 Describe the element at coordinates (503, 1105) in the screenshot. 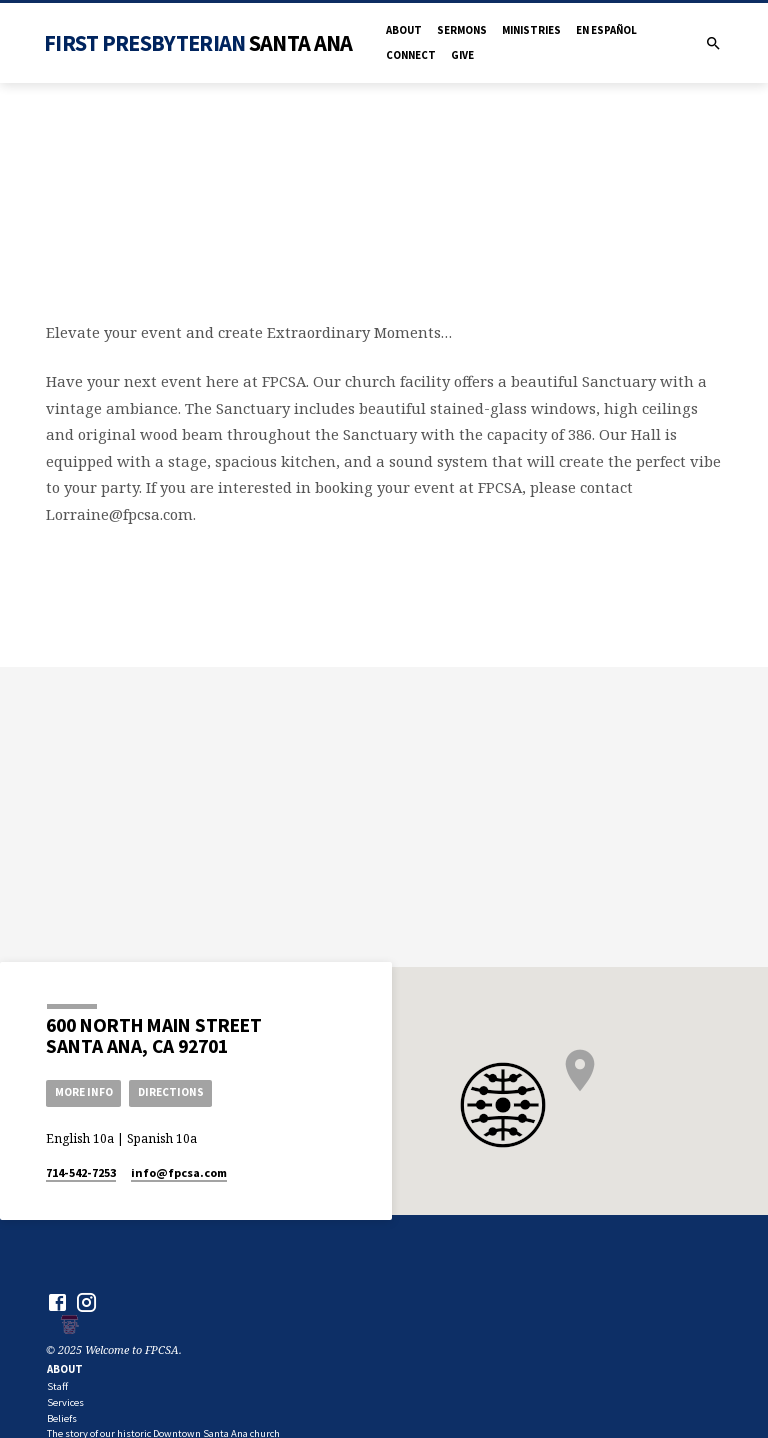

I see `access cage or enclosure settings in a game` at that location.